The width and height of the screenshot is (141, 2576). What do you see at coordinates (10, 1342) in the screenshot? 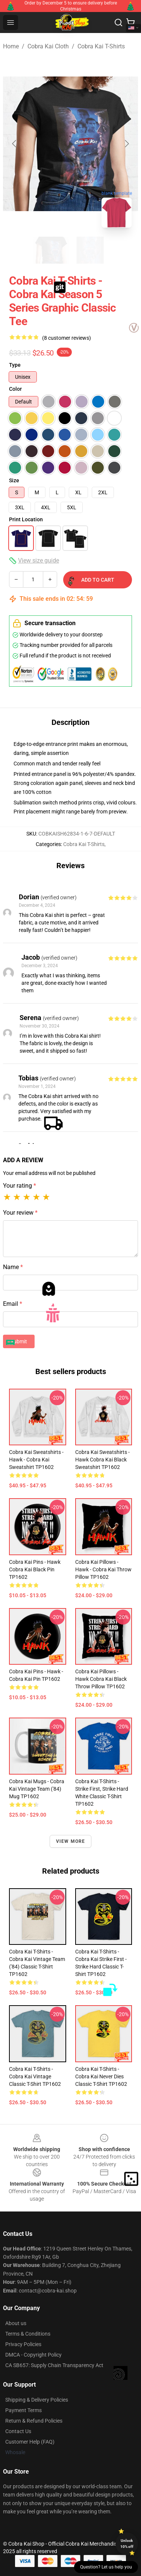
I see `view RAM or memory usage` at bounding box center [10, 1342].